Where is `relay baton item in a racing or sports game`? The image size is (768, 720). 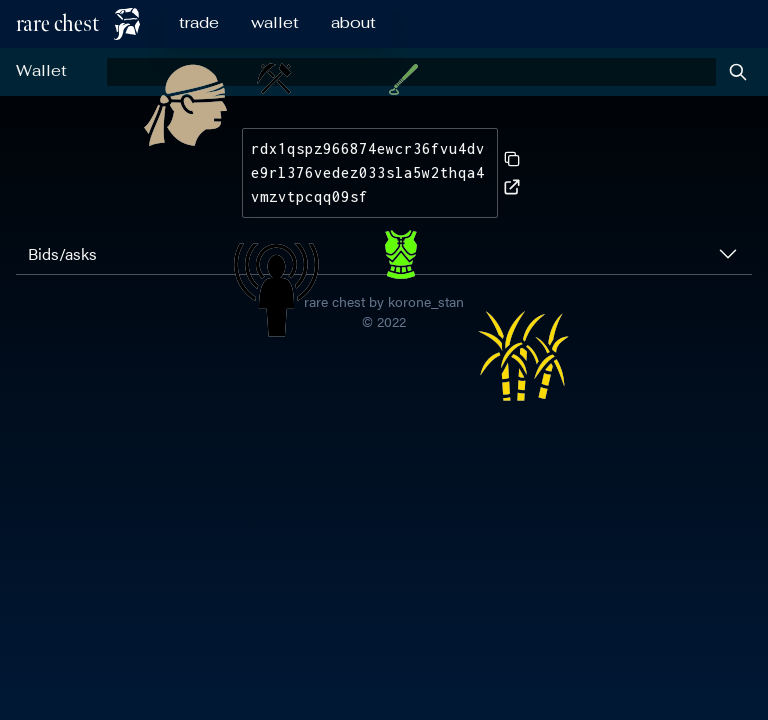
relay baton item in a racing or sports game is located at coordinates (403, 79).